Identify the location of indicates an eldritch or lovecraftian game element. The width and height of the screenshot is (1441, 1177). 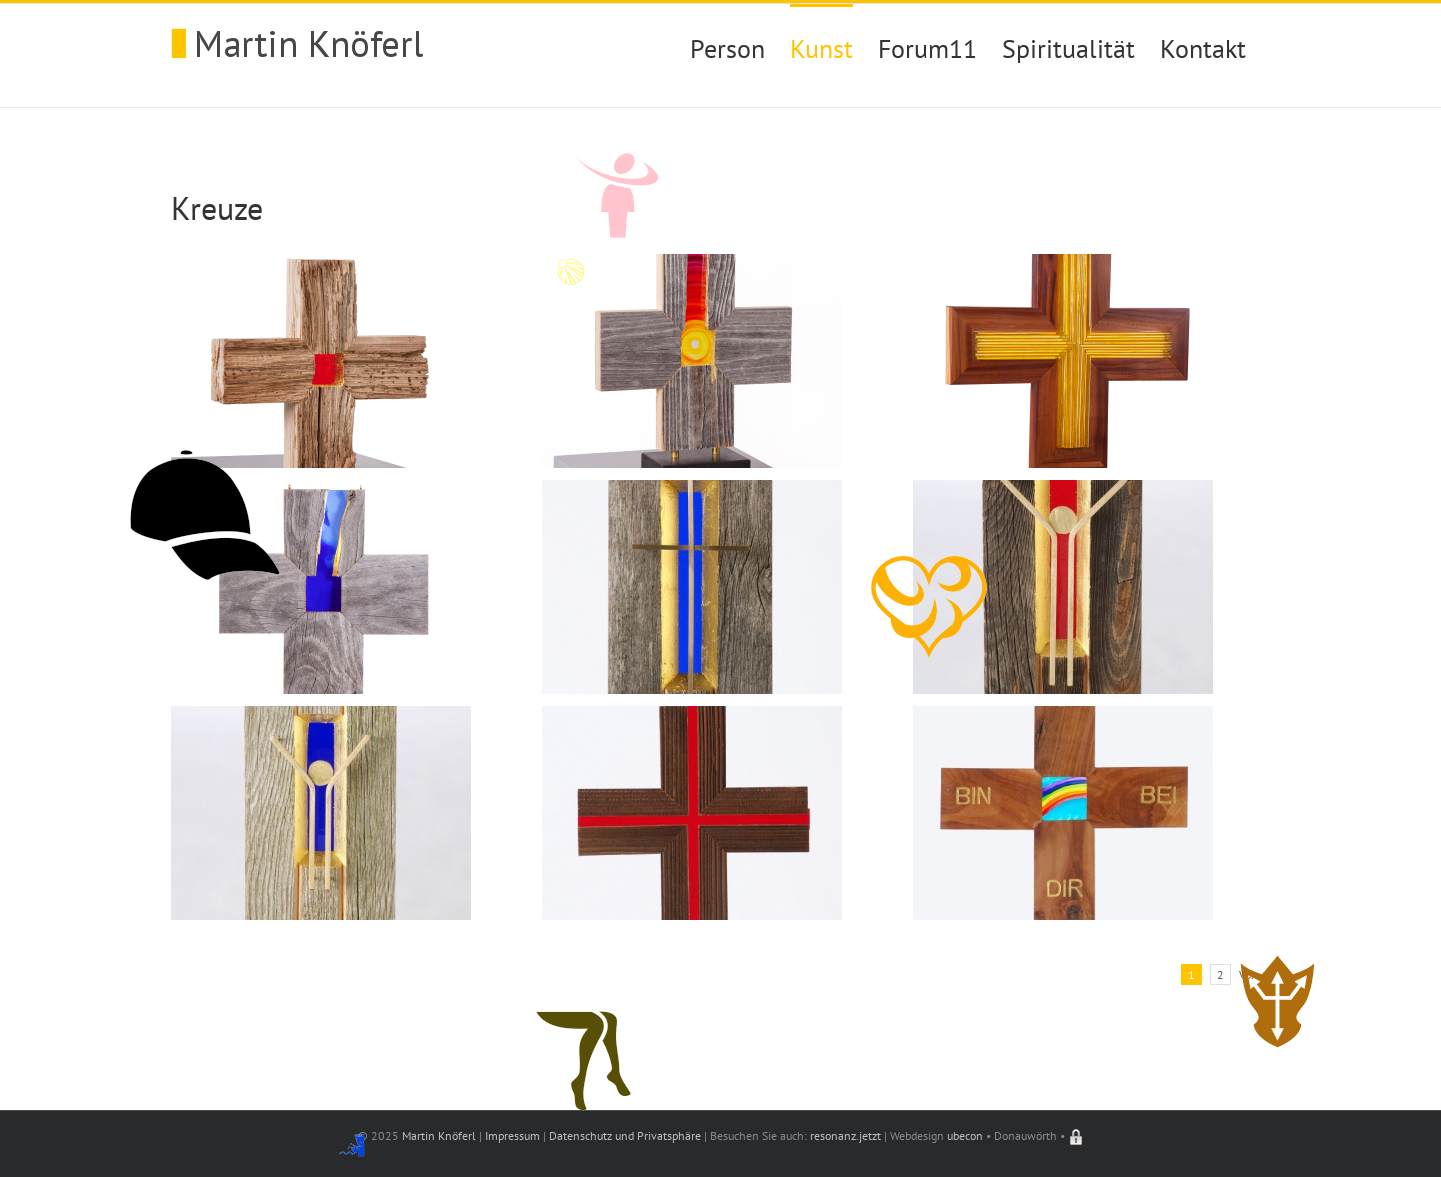
(929, 604).